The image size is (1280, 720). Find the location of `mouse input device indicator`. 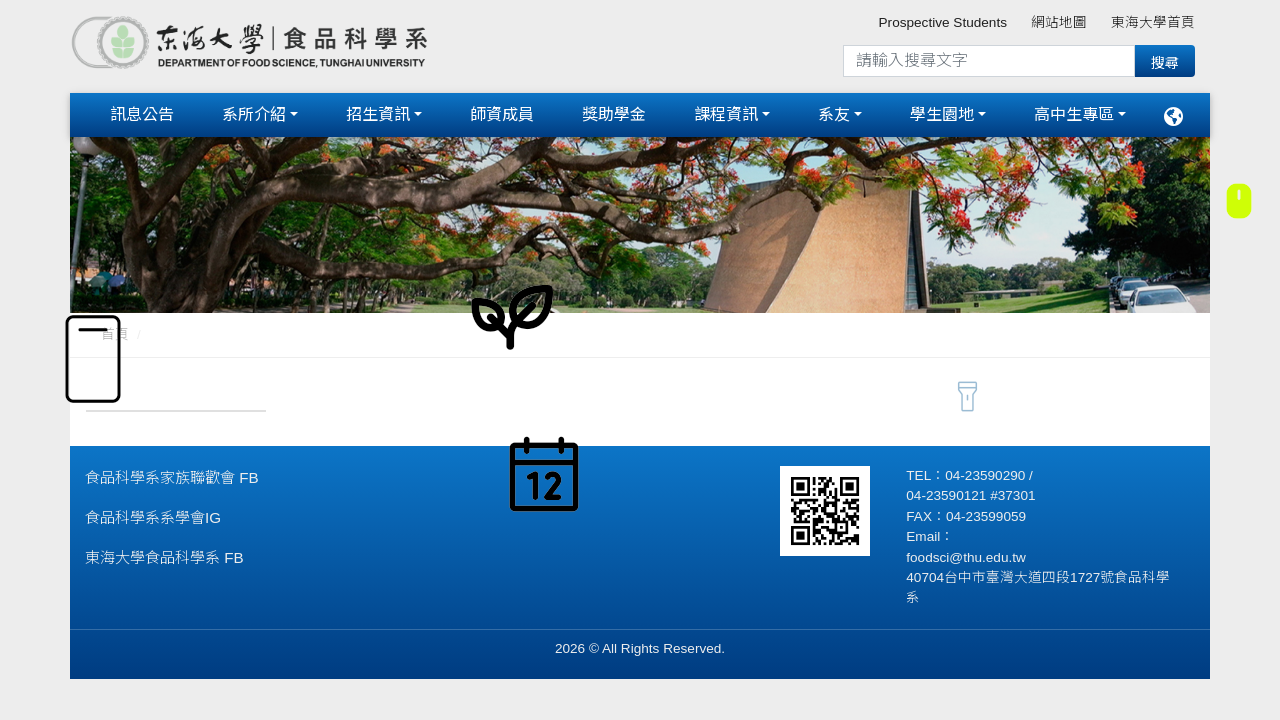

mouse input device indicator is located at coordinates (1239, 201).